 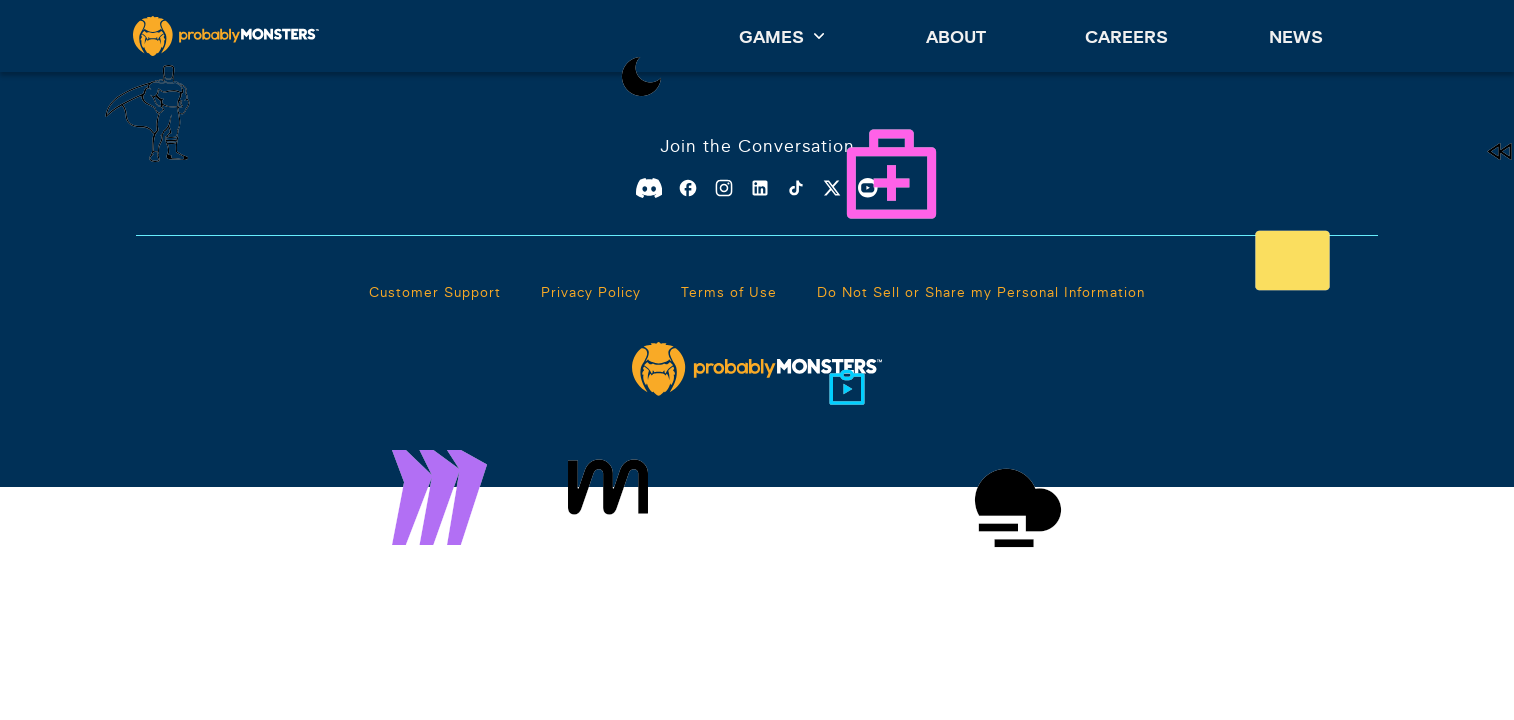 What do you see at coordinates (847, 389) in the screenshot?
I see `start a presentation slideshow` at bounding box center [847, 389].